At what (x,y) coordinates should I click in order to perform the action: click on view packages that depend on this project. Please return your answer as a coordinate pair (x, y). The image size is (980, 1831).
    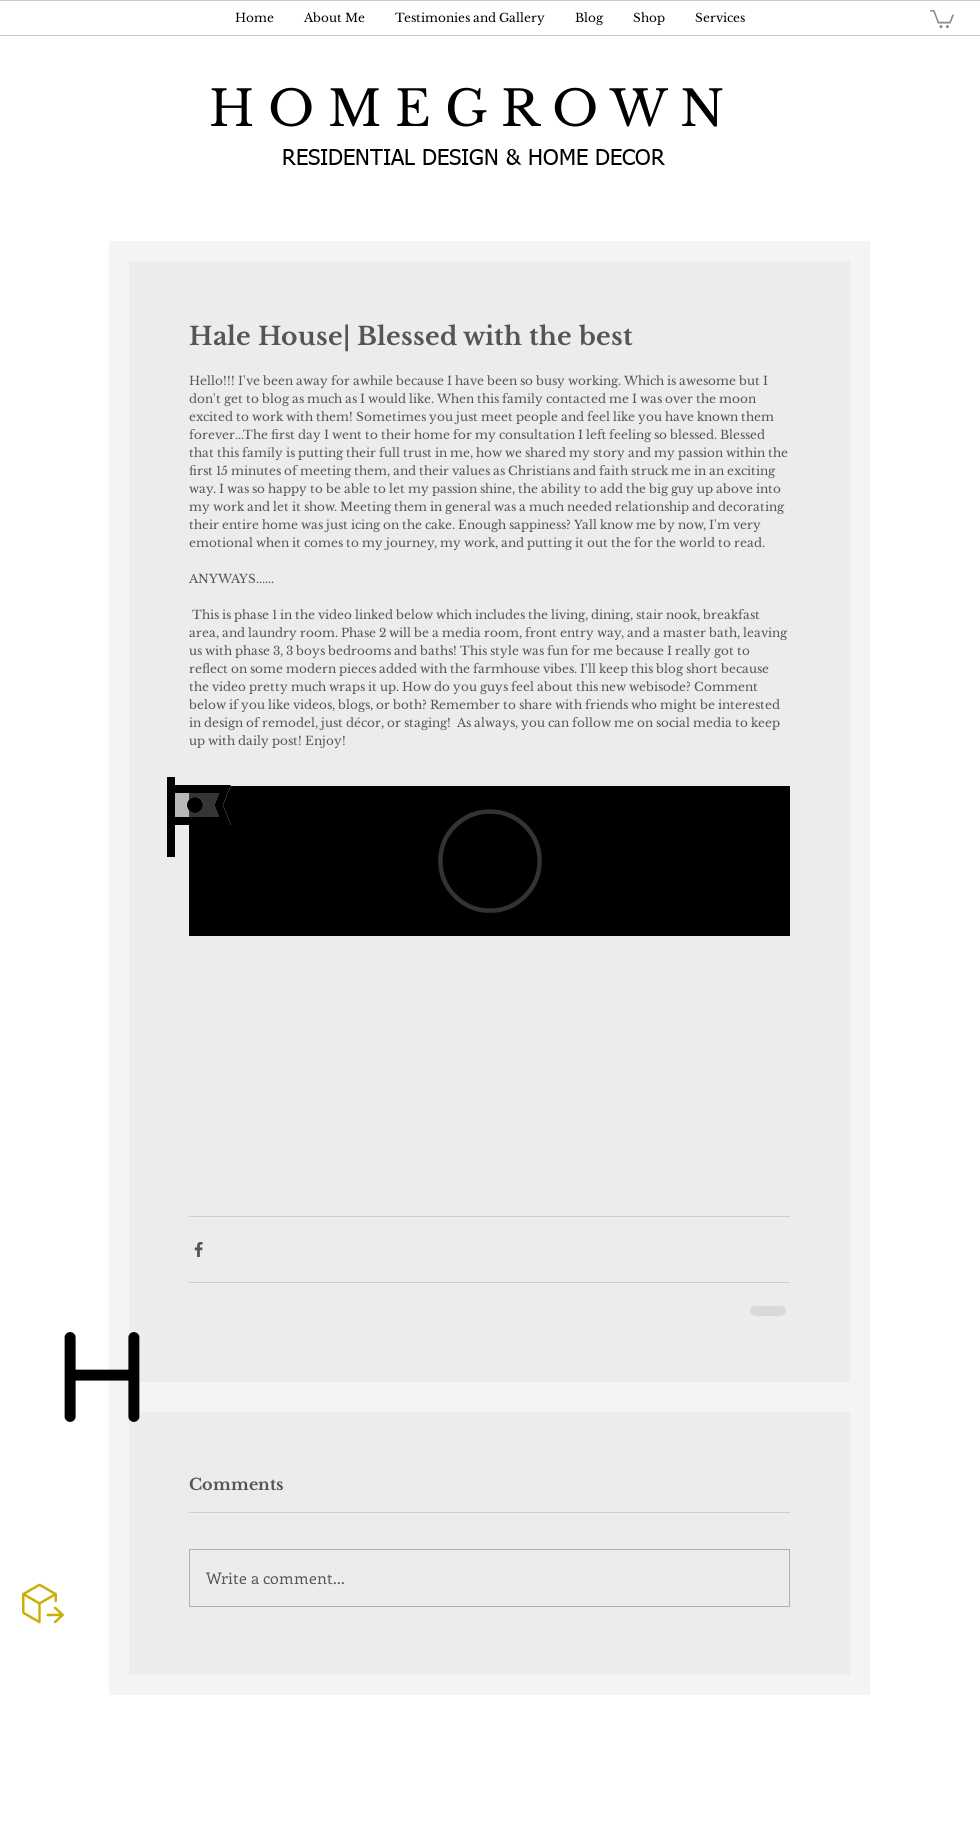
    Looking at the image, I should click on (43, 1604).